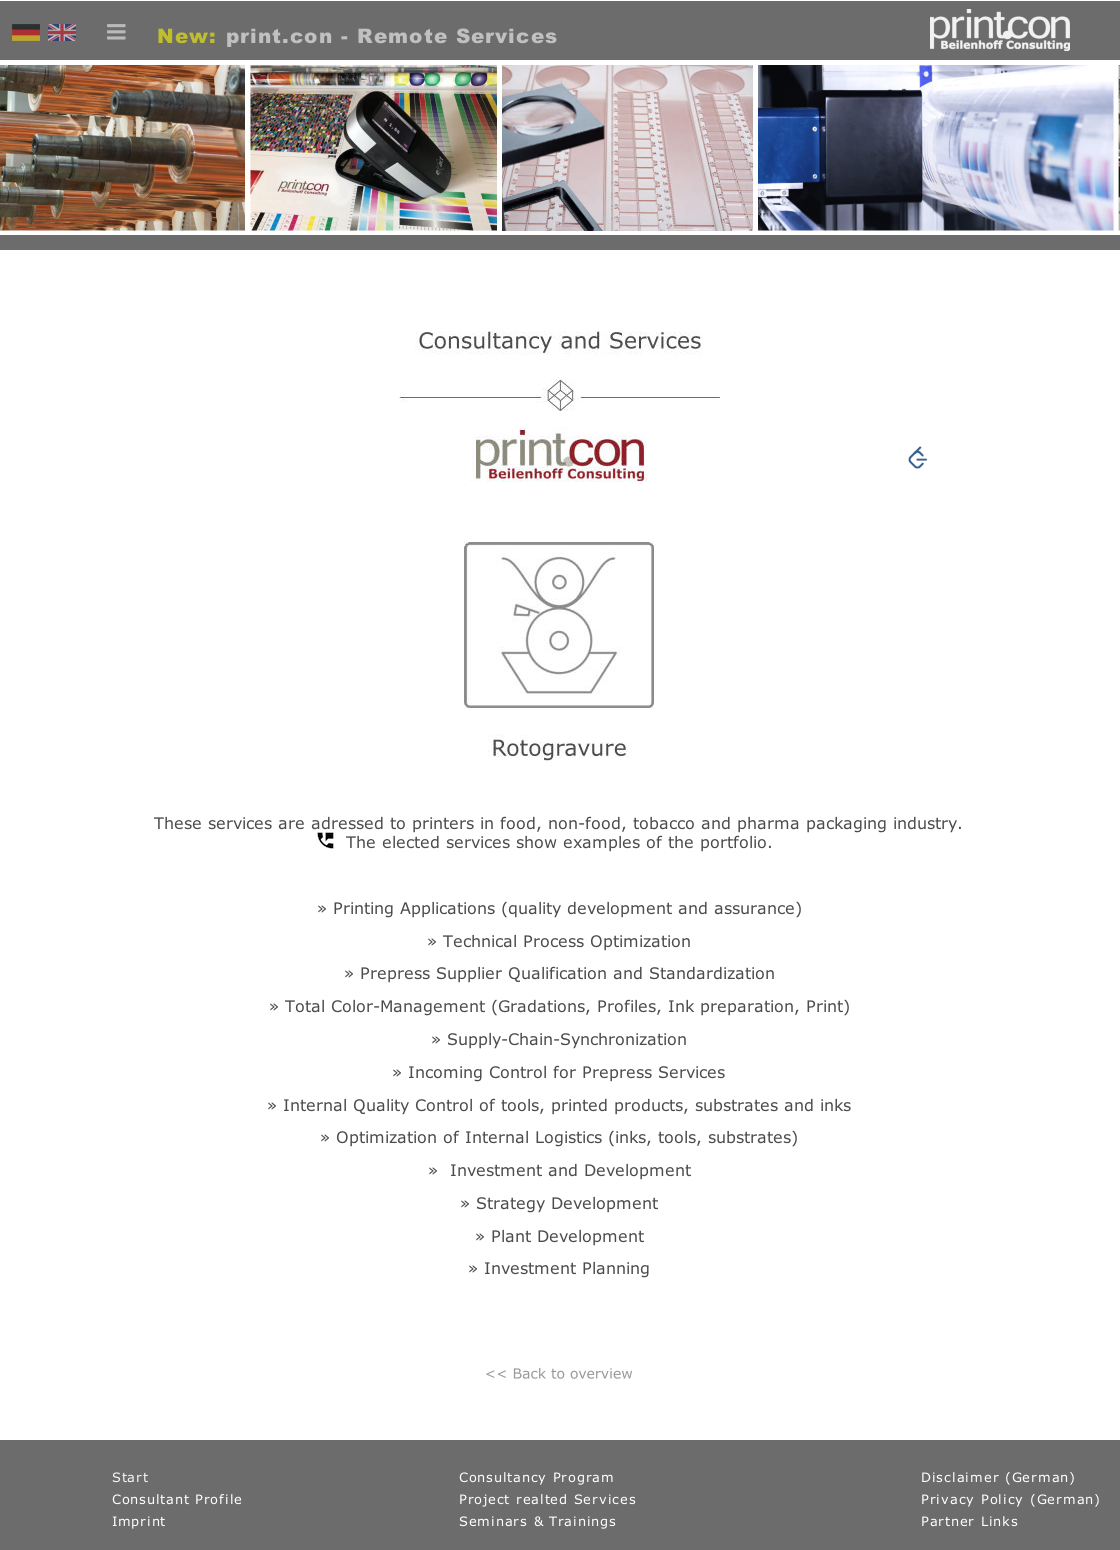  What do you see at coordinates (325, 840) in the screenshot?
I see `access voicemail or phone messages` at bounding box center [325, 840].